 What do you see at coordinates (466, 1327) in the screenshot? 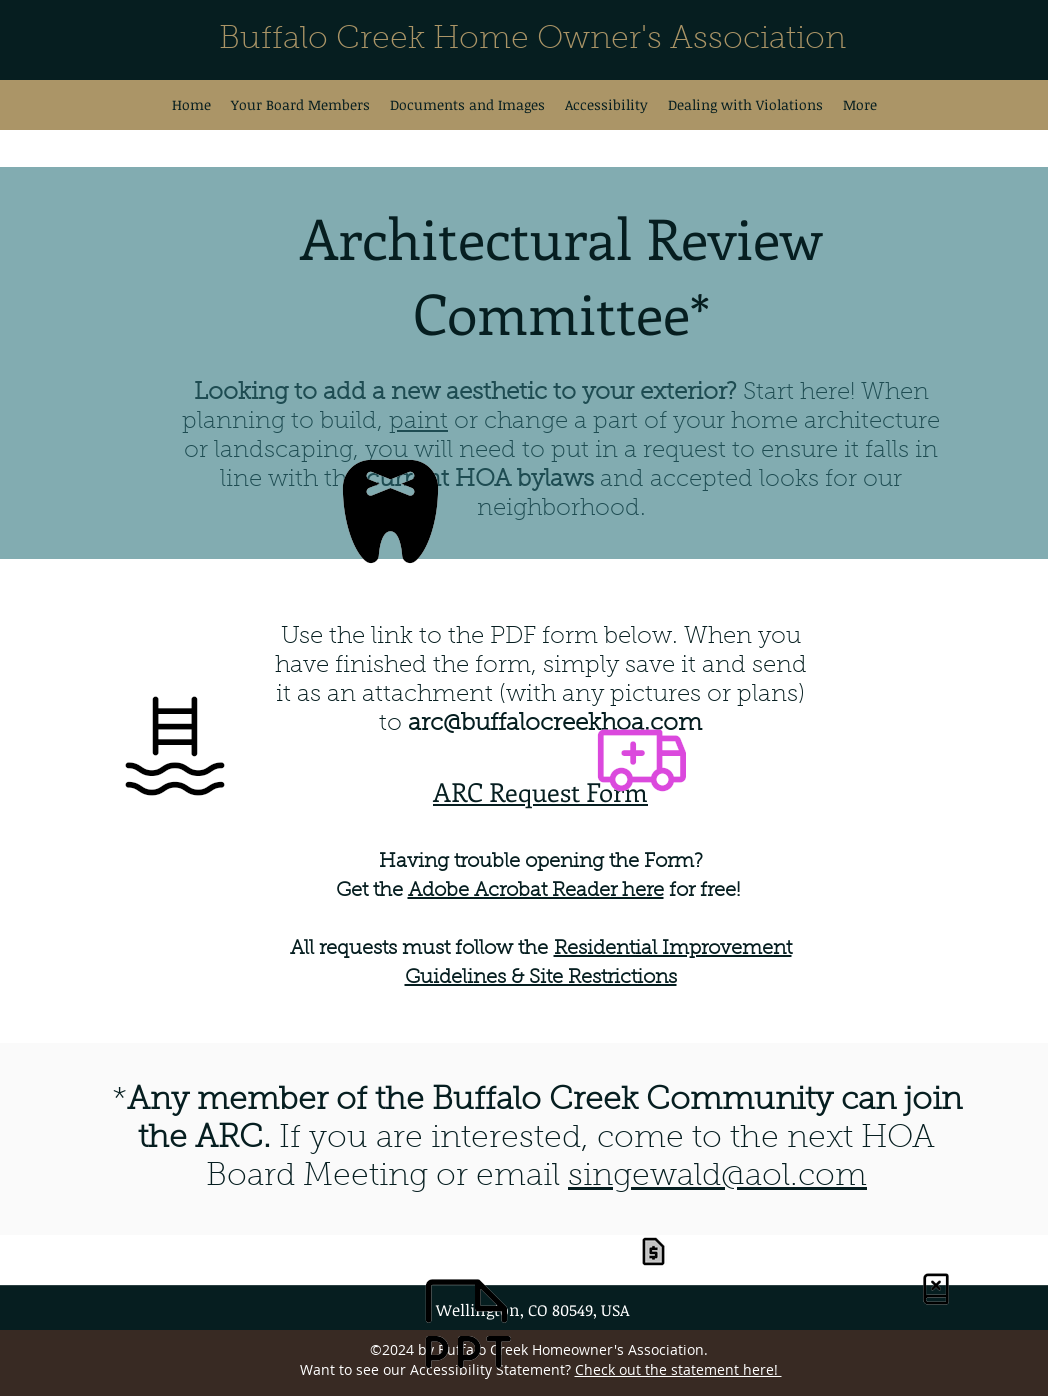
I see `open a PowerPoint presentation file` at bounding box center [466, 1327].